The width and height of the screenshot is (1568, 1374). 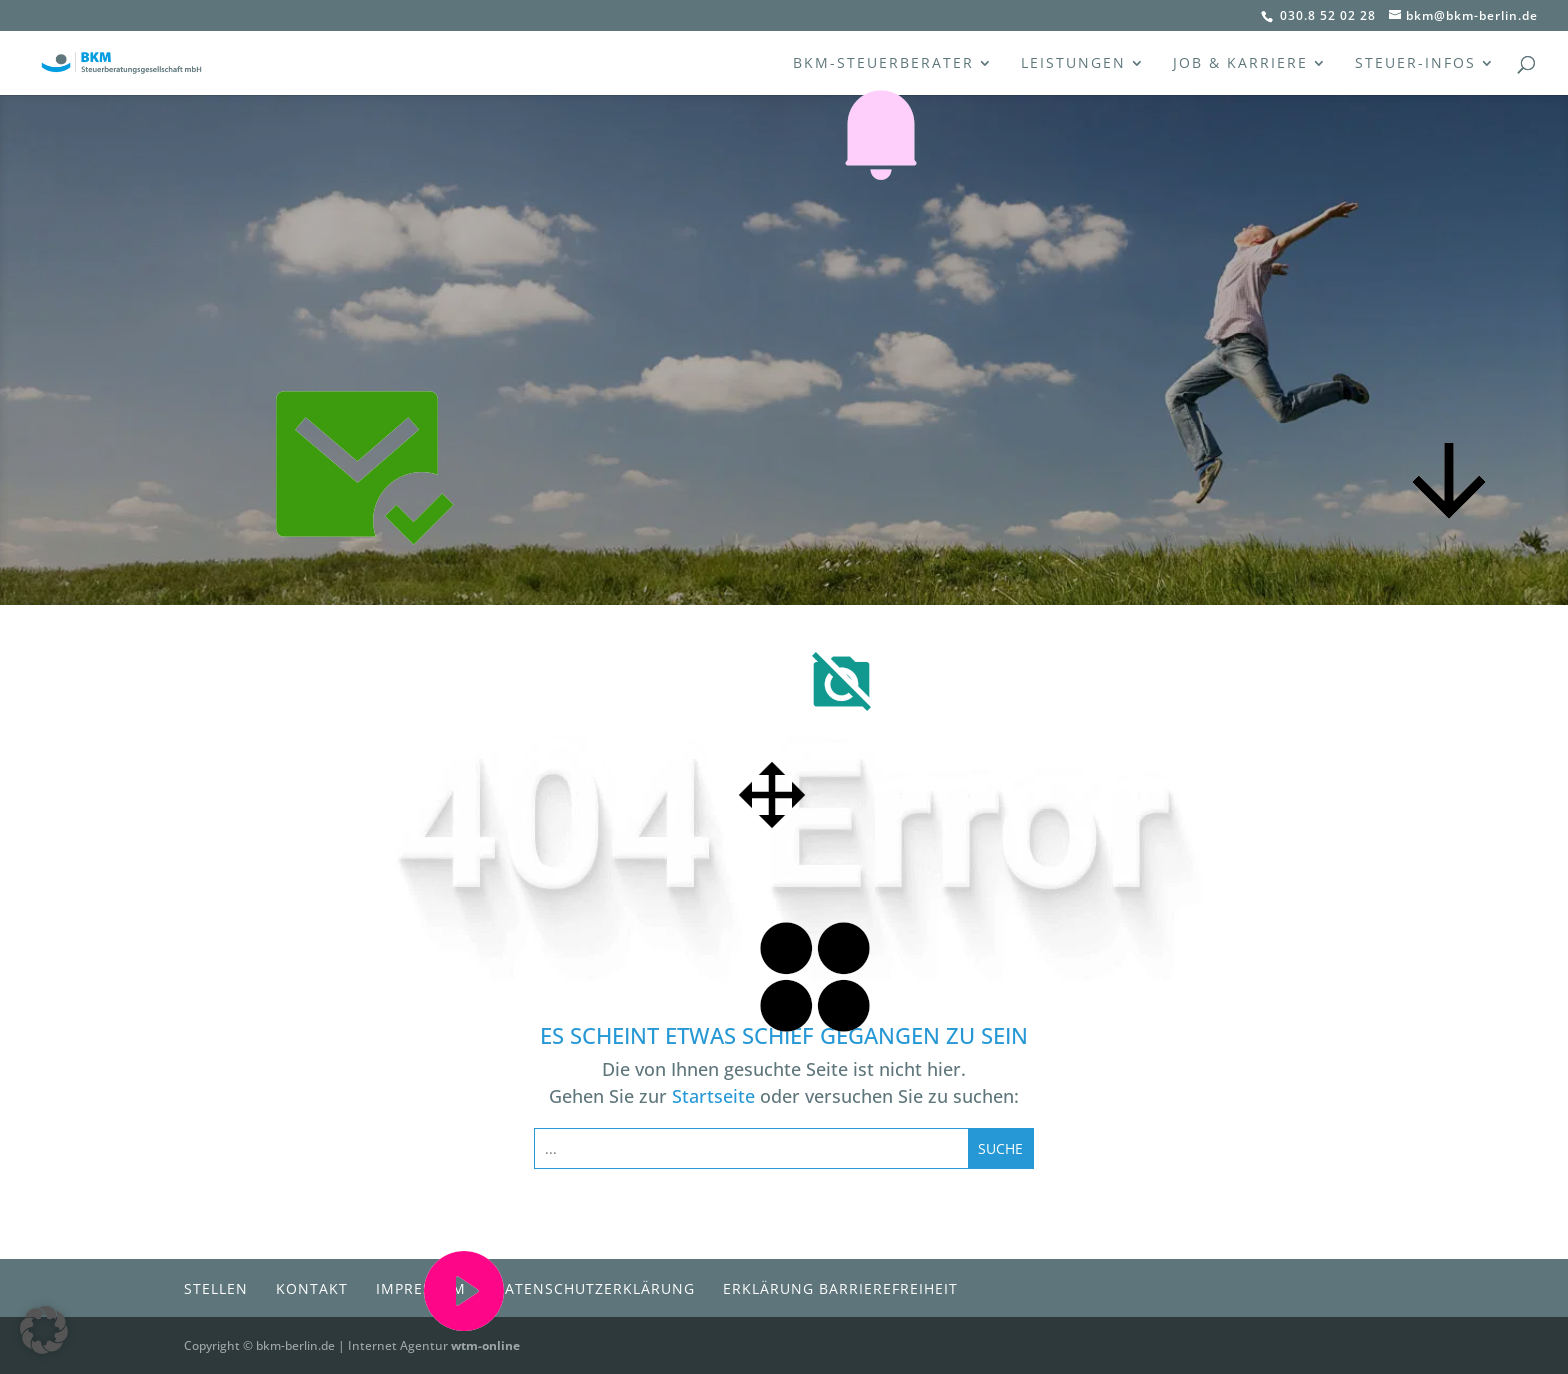 I want to click on email successfully sent or delivered, so click(x=357, y=464).